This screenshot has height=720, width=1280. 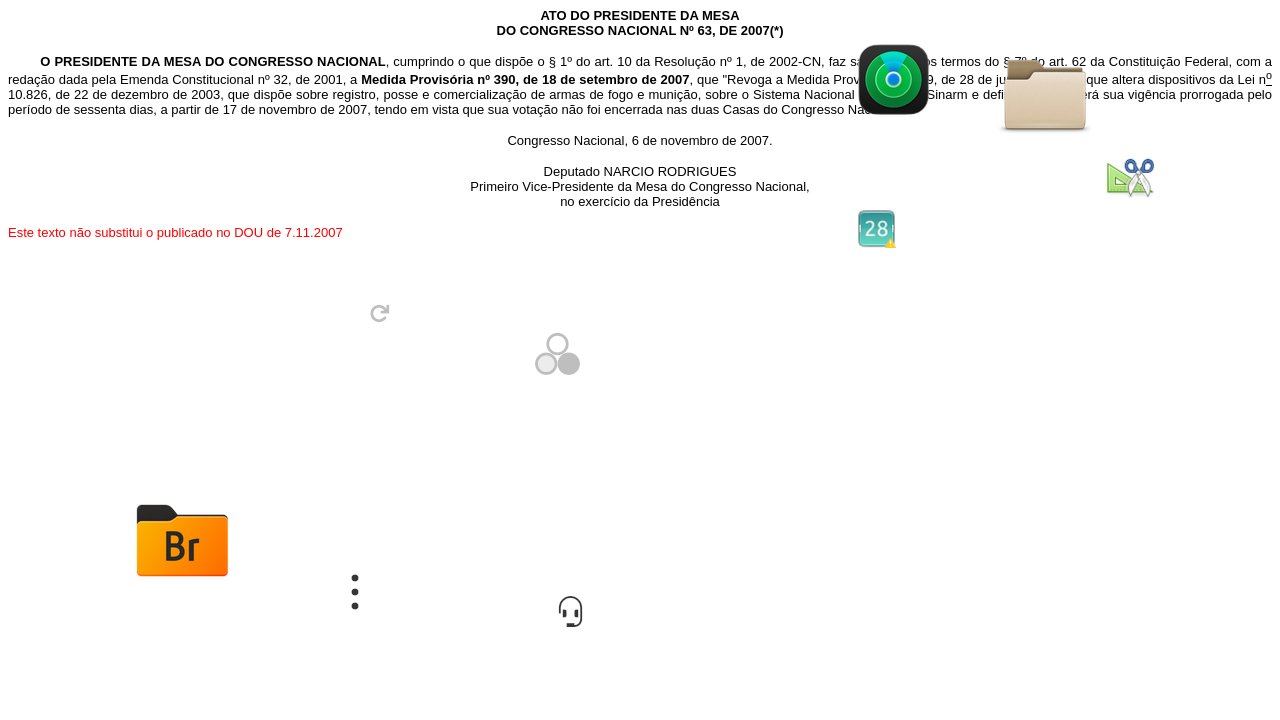 What do you see at coordinates (557, 352) in the screenshot?
I see `access color and display preferences` at bounding box center [557, 352].